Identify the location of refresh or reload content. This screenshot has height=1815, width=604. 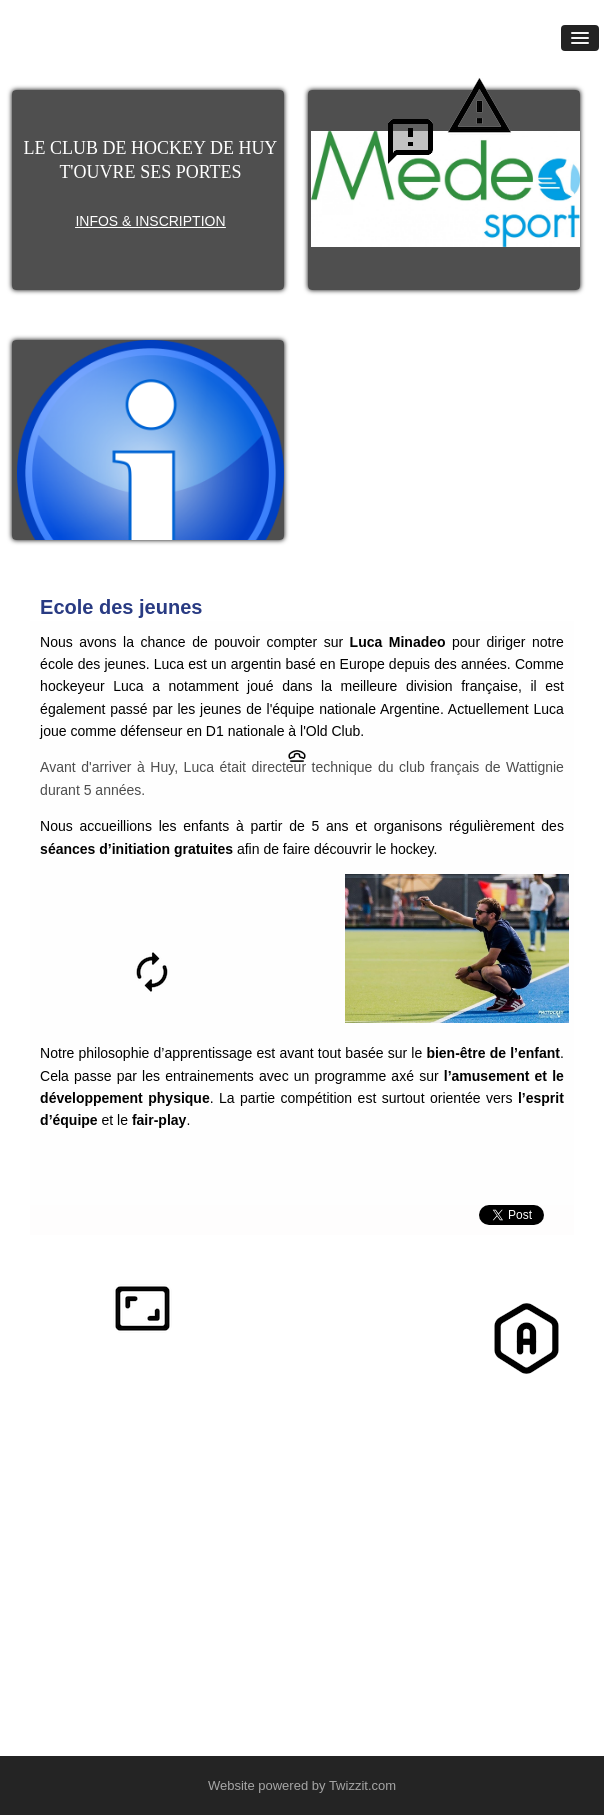
(152, 972).